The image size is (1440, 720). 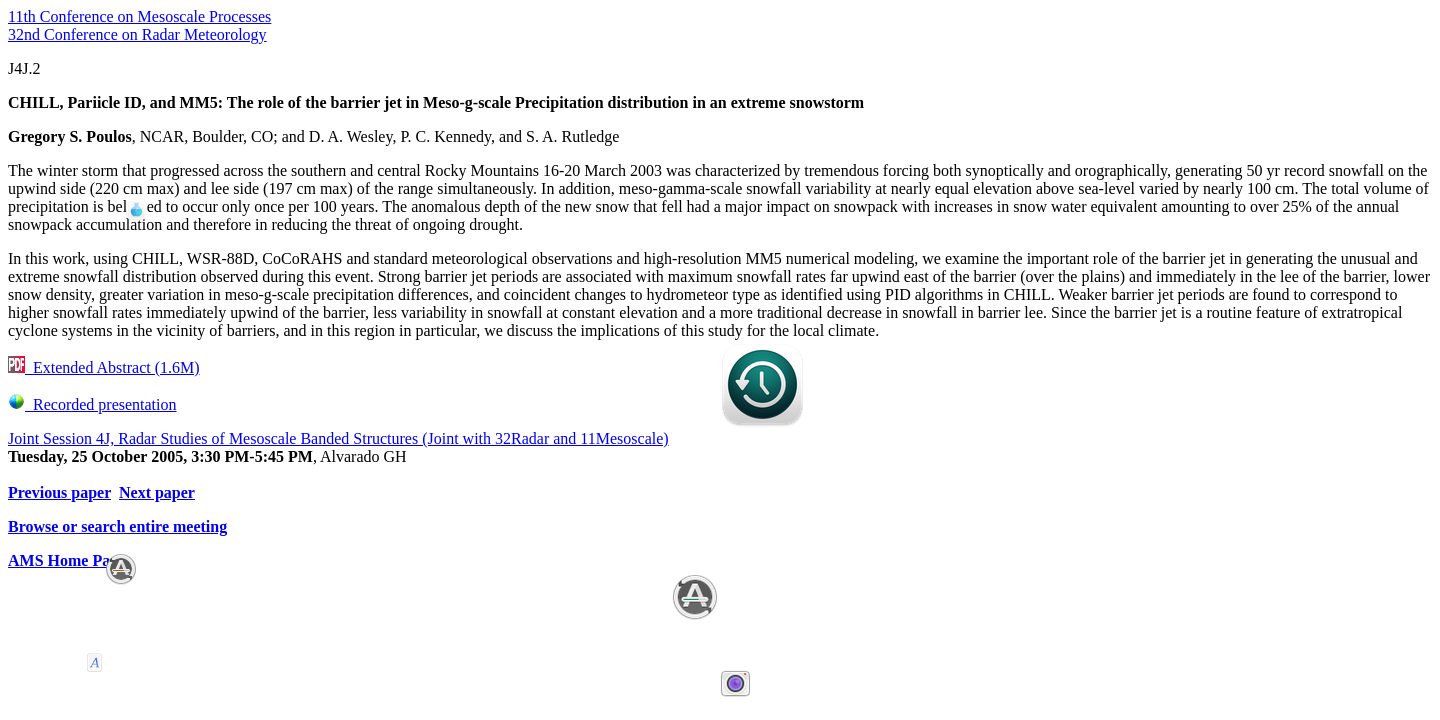 What do you see at coordinates (762, 384) in the screenshot?
I see `open Time Machine backup utility` at bounding box center [762, 384].